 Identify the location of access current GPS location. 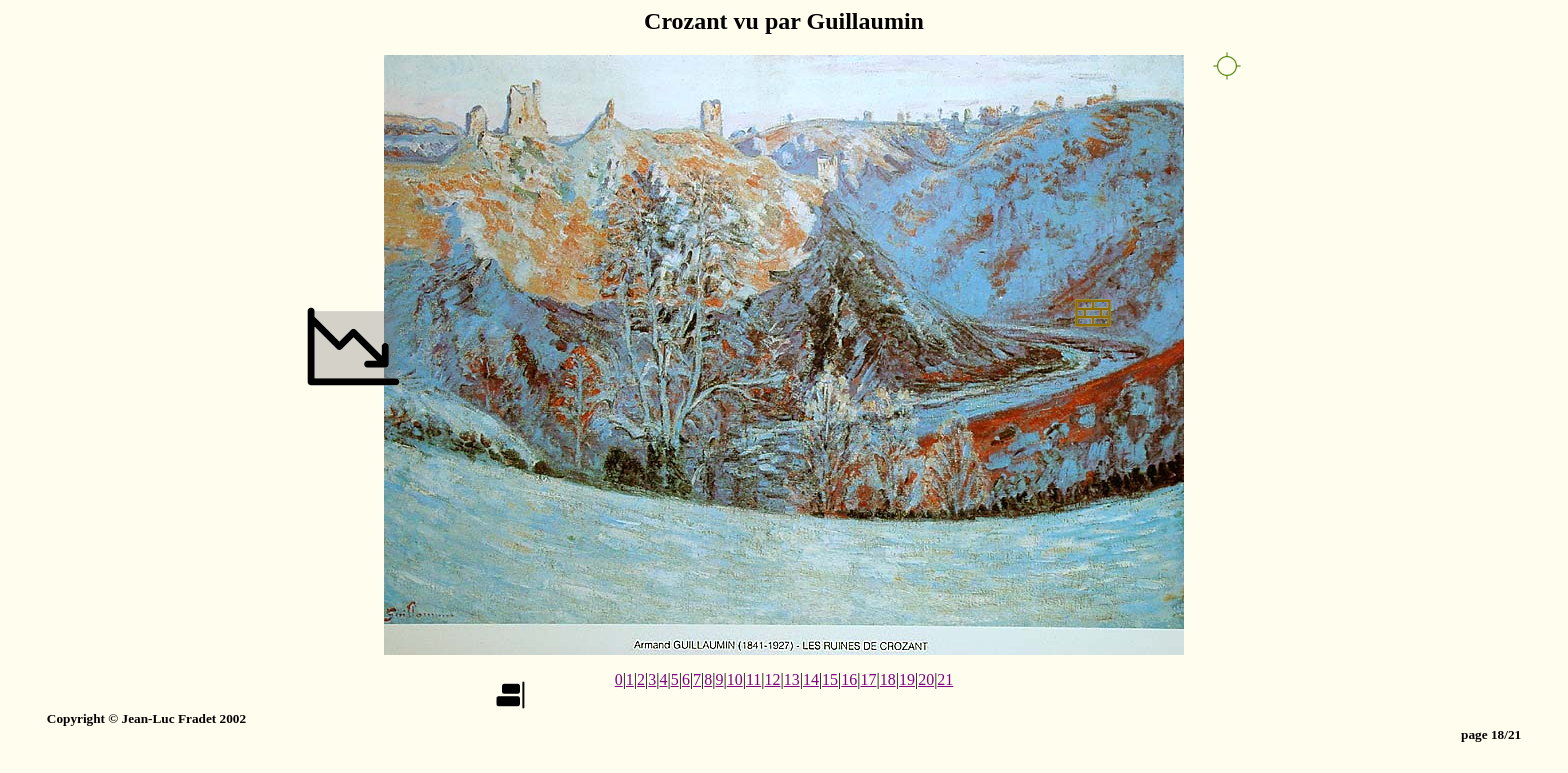
(1227, 66).